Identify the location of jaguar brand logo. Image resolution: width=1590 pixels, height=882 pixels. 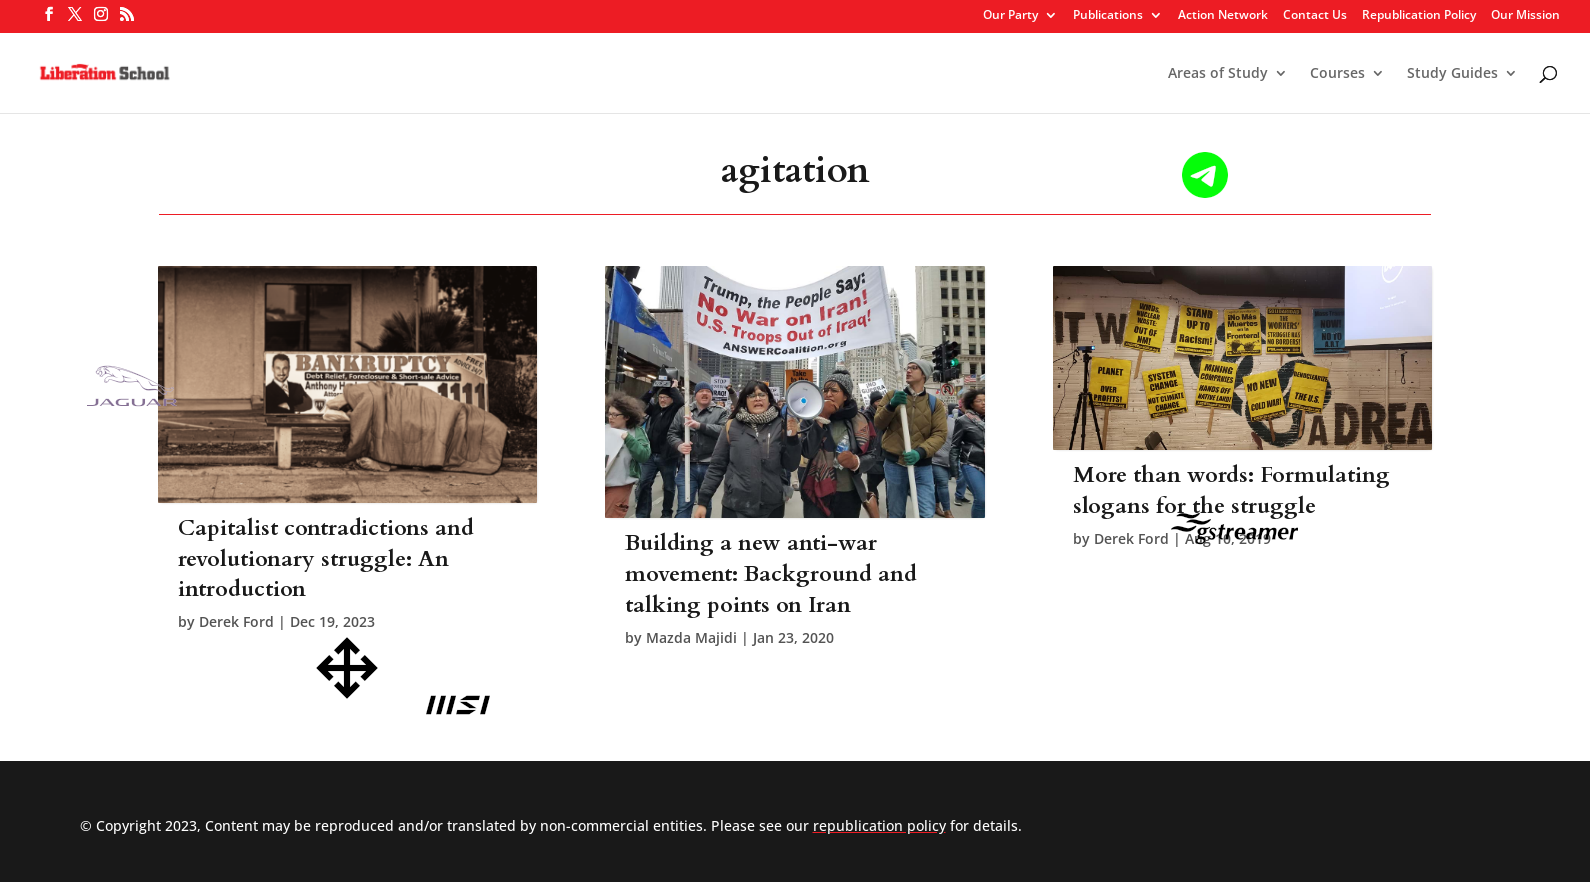
(132, 386).